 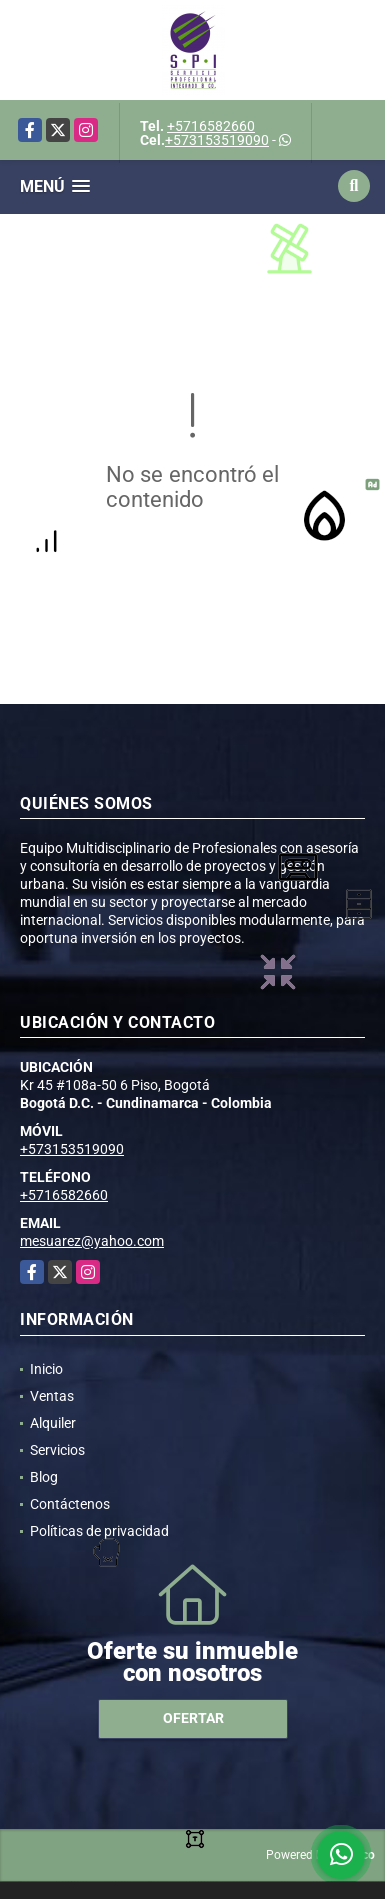 What do you see at coordinates (324, 516) in the screenshot?
I see `view trending or hot content` at bounding box center [324, 516].